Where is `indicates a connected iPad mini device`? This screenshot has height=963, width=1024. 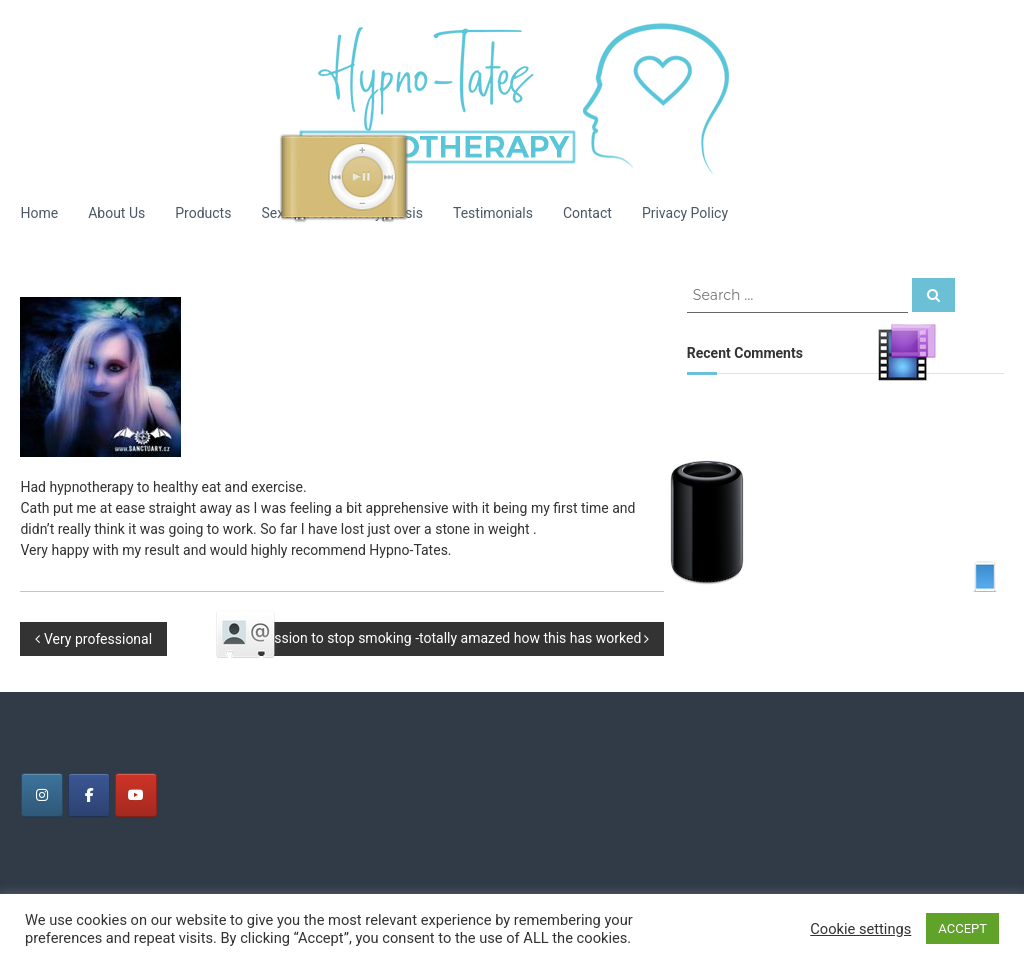
indicates a connected iPad mini device is located at coordinates (985, 574).